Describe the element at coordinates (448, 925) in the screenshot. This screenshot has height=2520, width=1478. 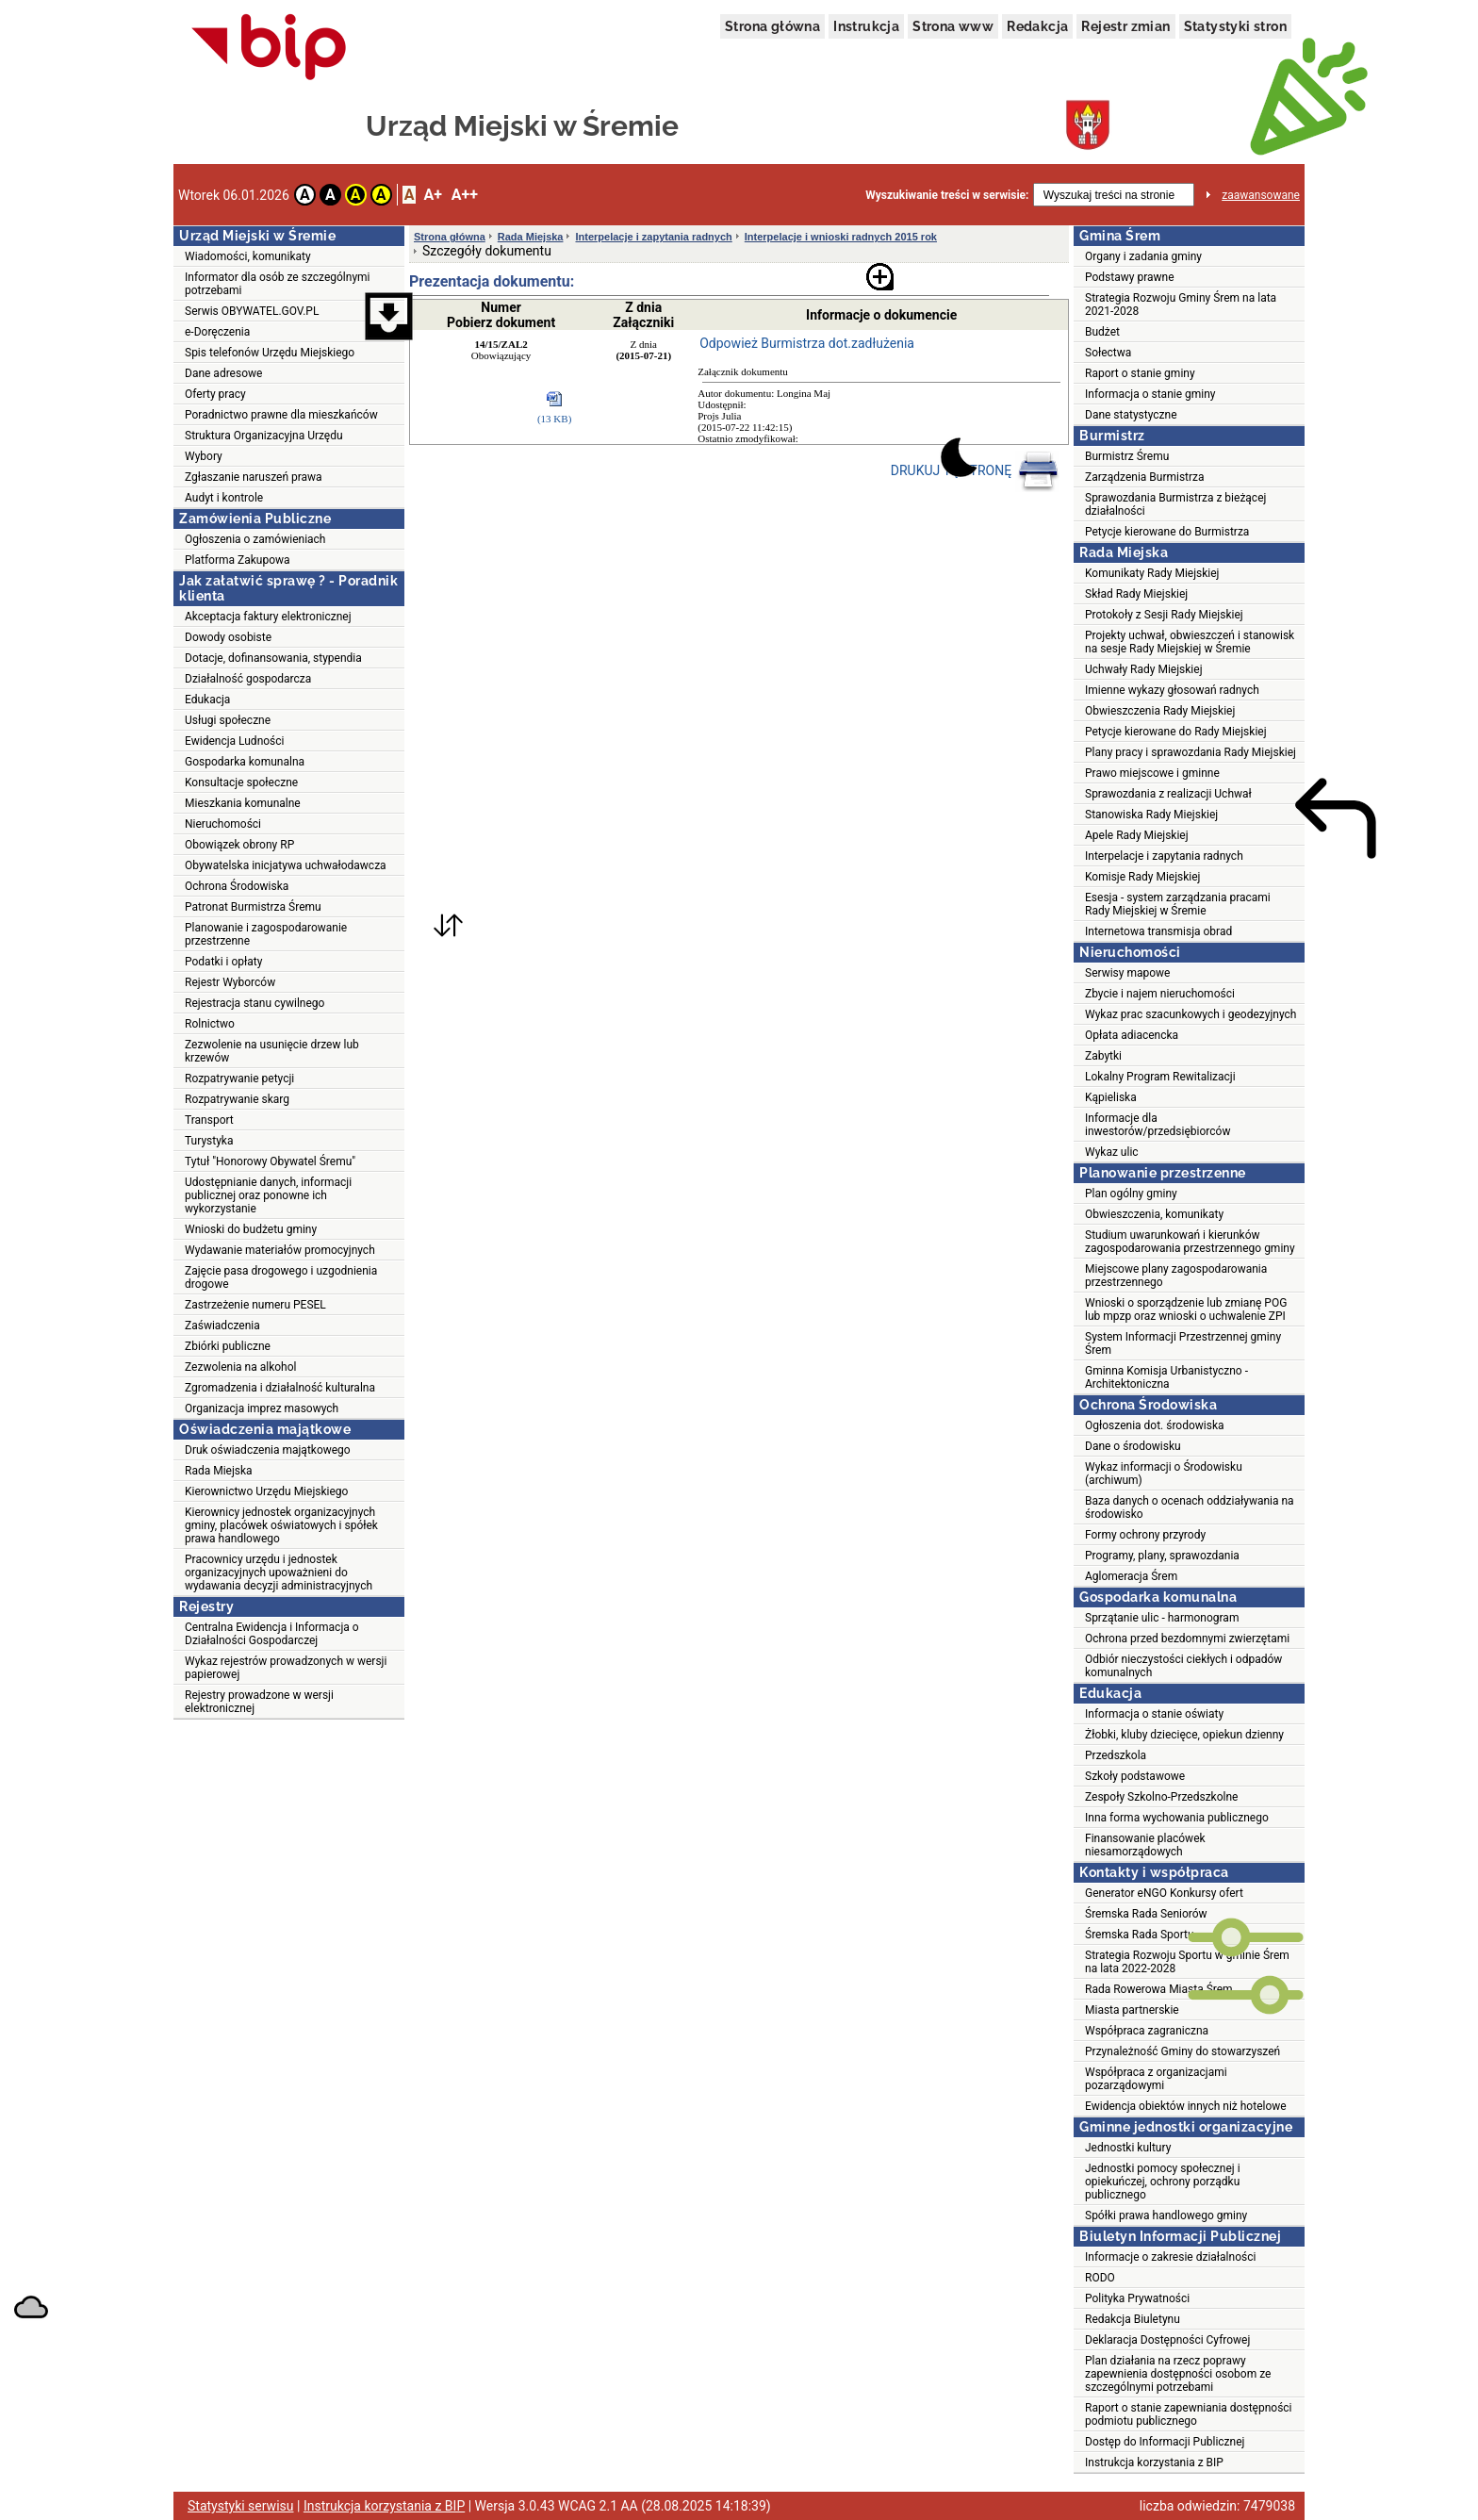
I see `swap or reorder items vertically` at that location.